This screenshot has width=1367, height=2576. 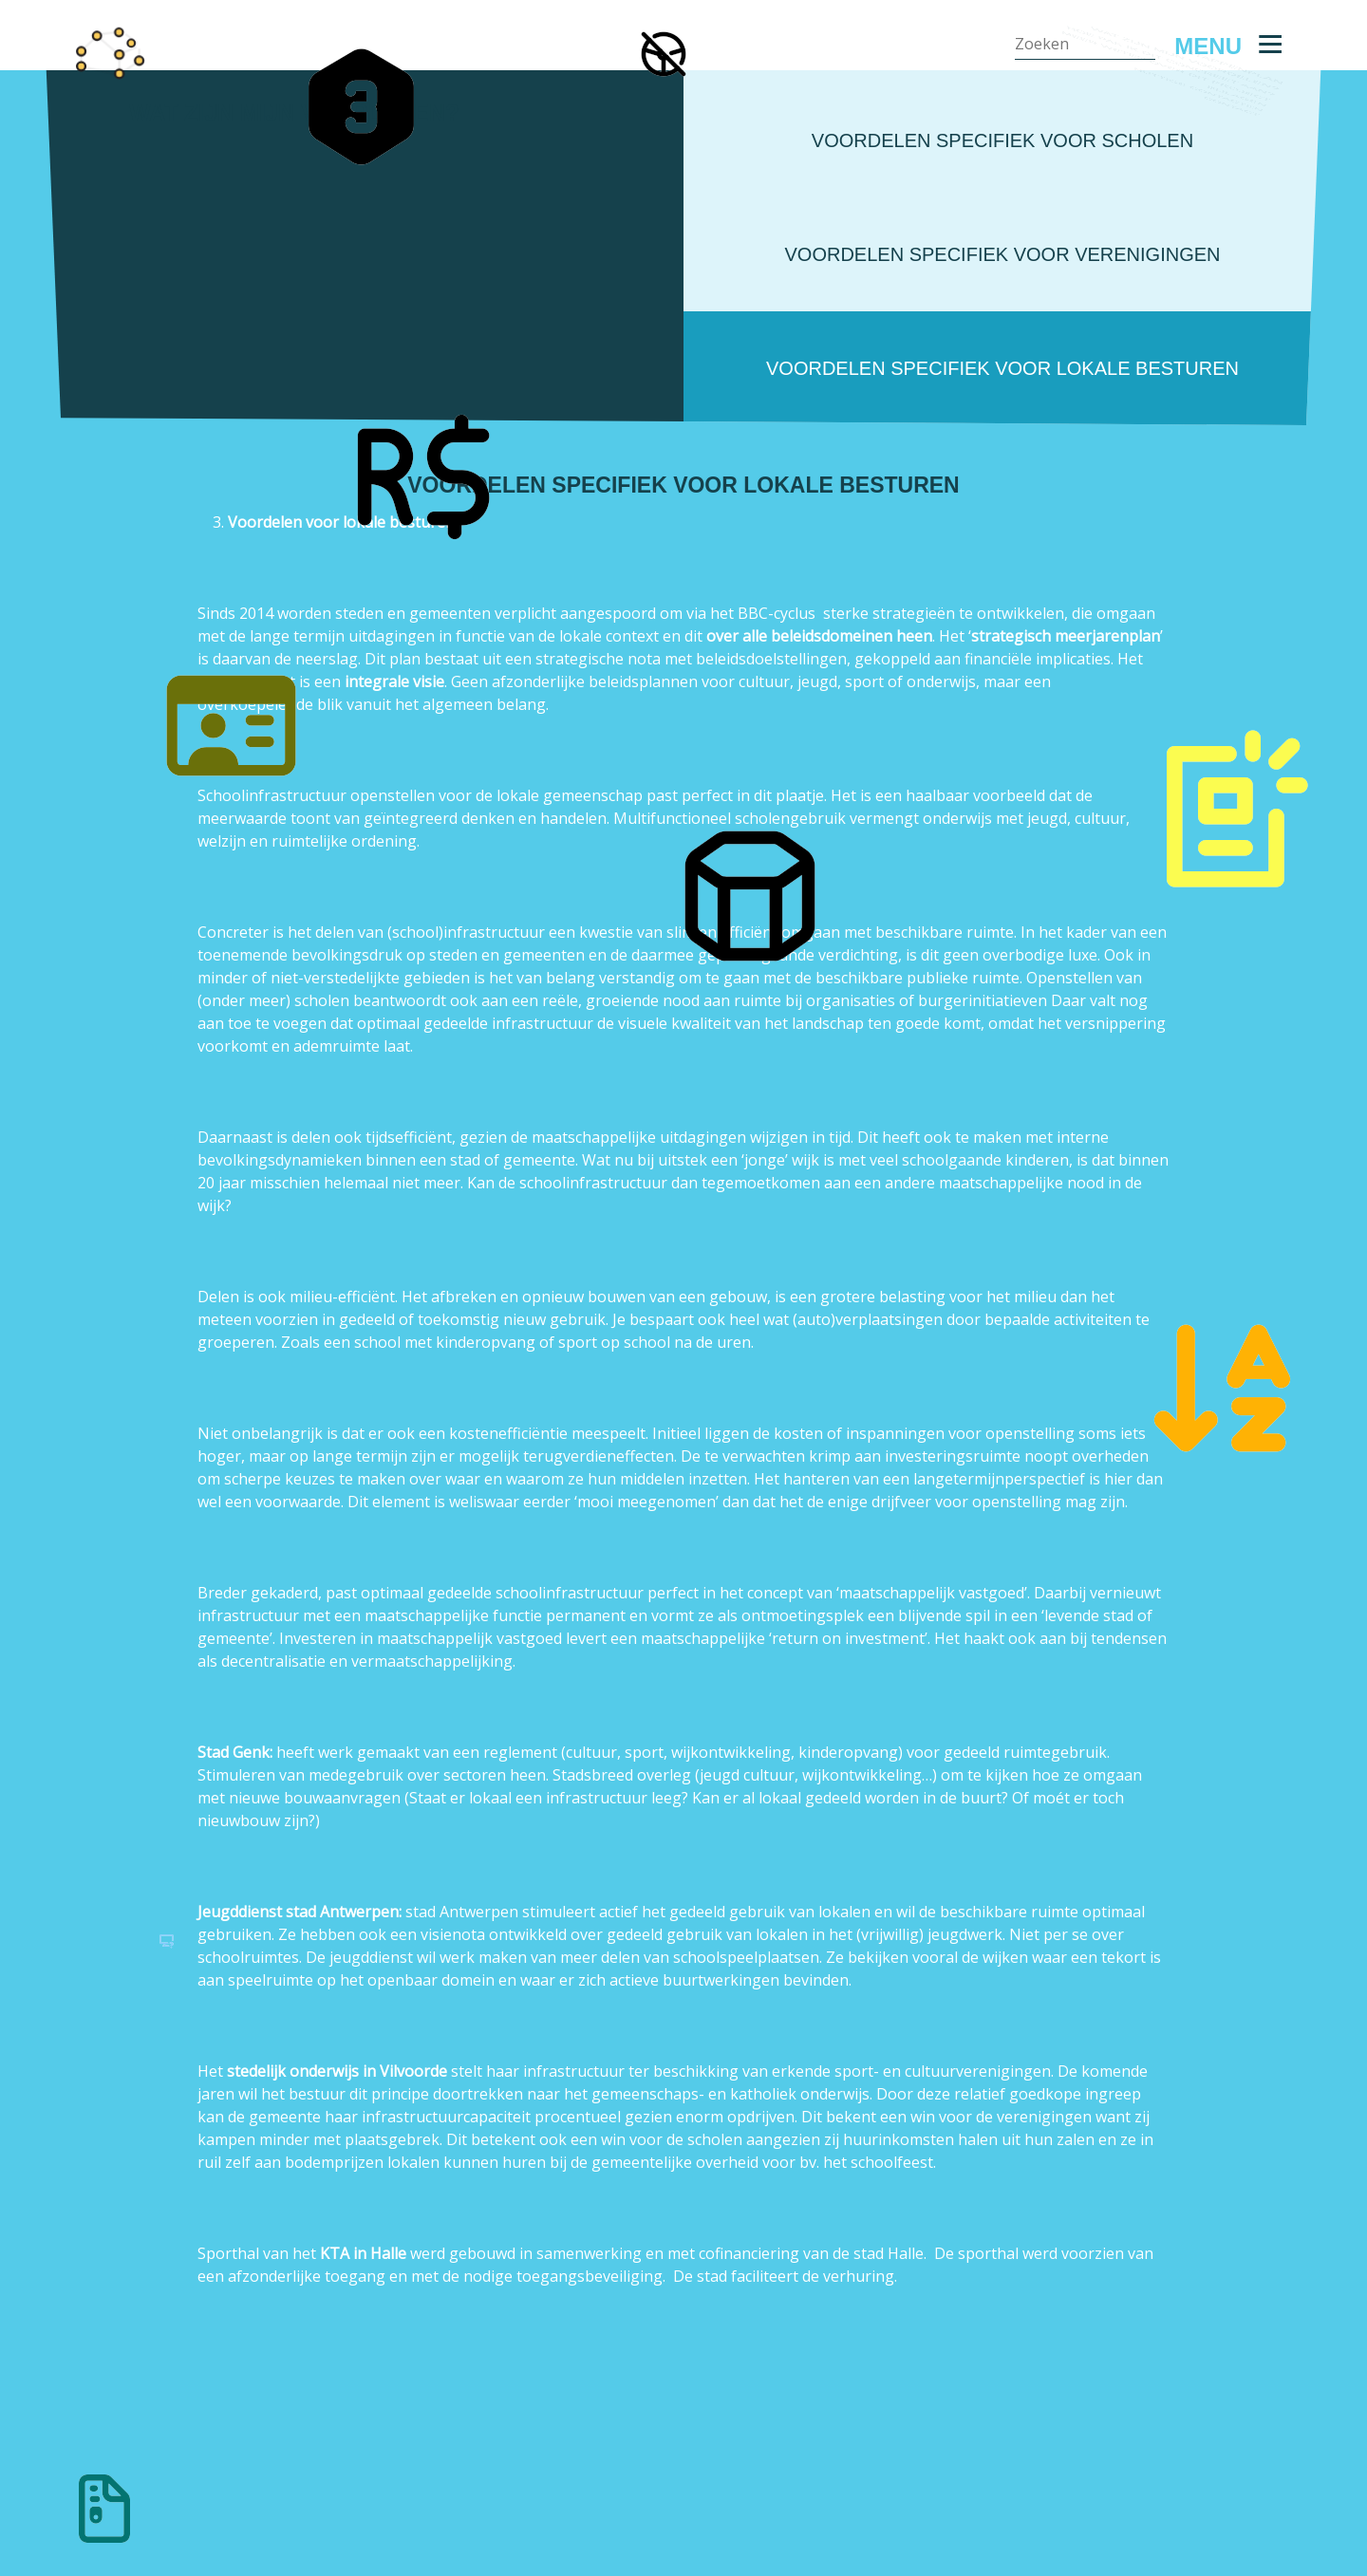 I want to click on step 3 in a multi-step process, so click(x=361, y=106).